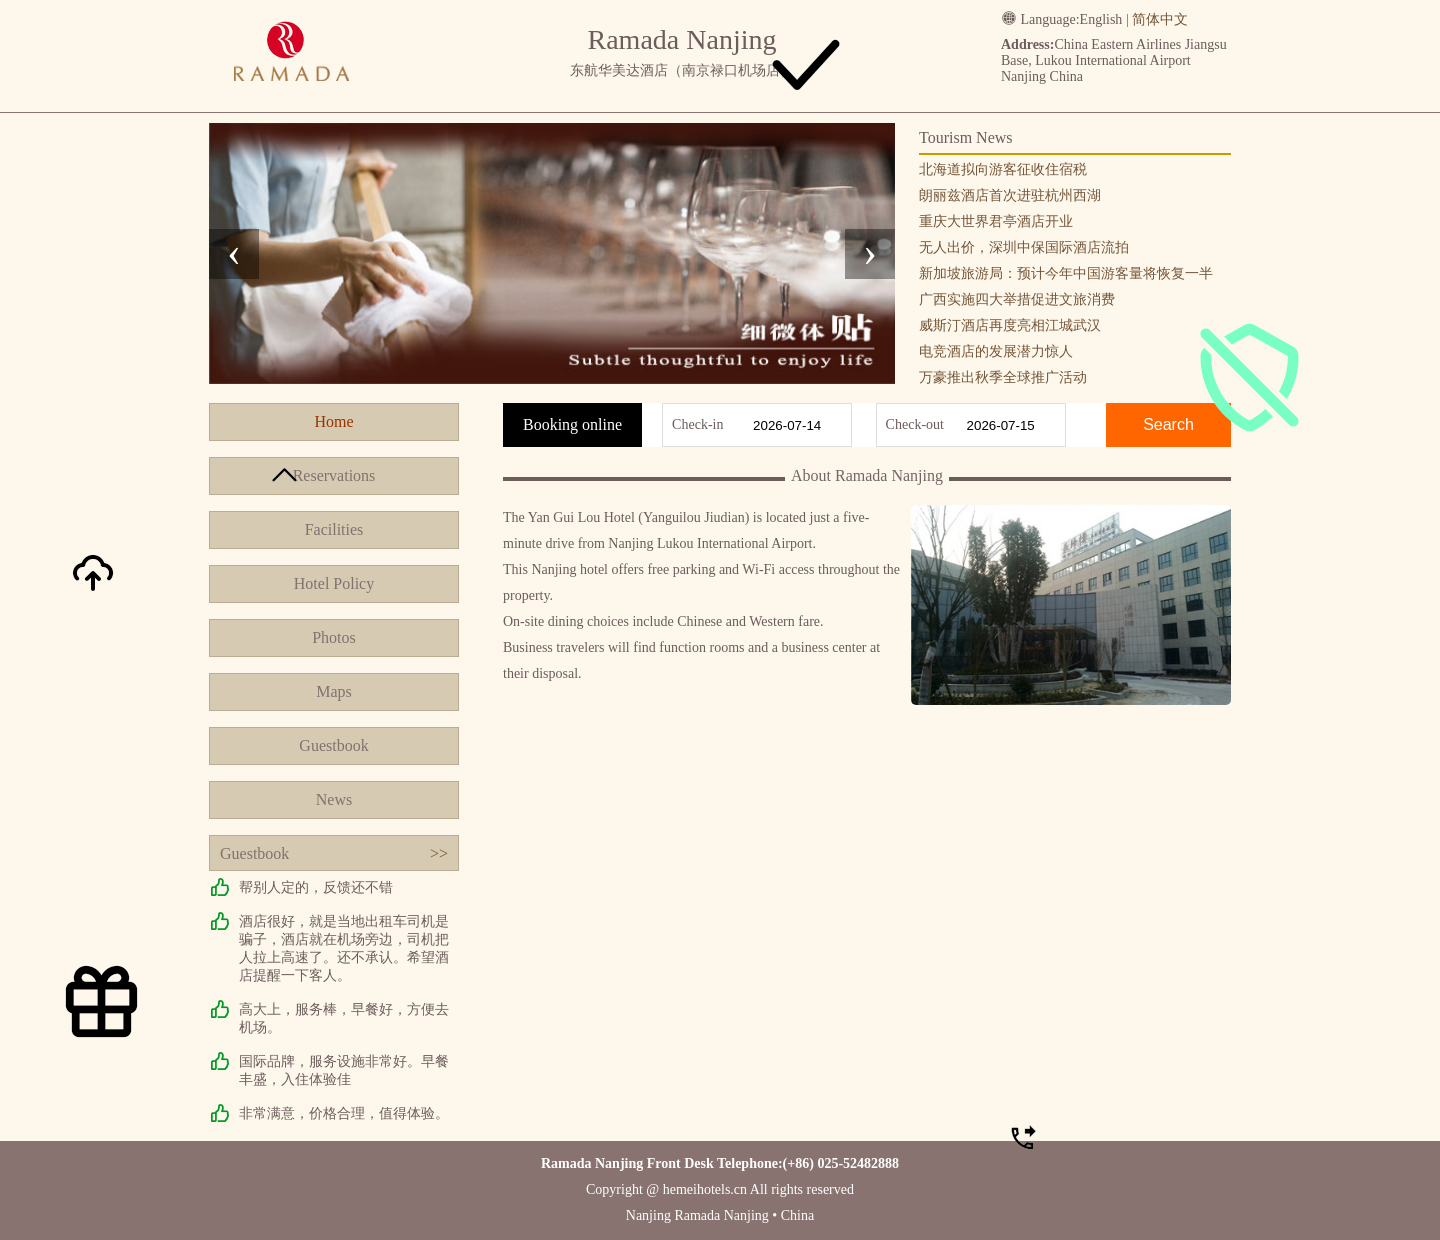 The image size is (1440, 1240). I want to click on call forwarding is enabled, so click(1022, 1138).